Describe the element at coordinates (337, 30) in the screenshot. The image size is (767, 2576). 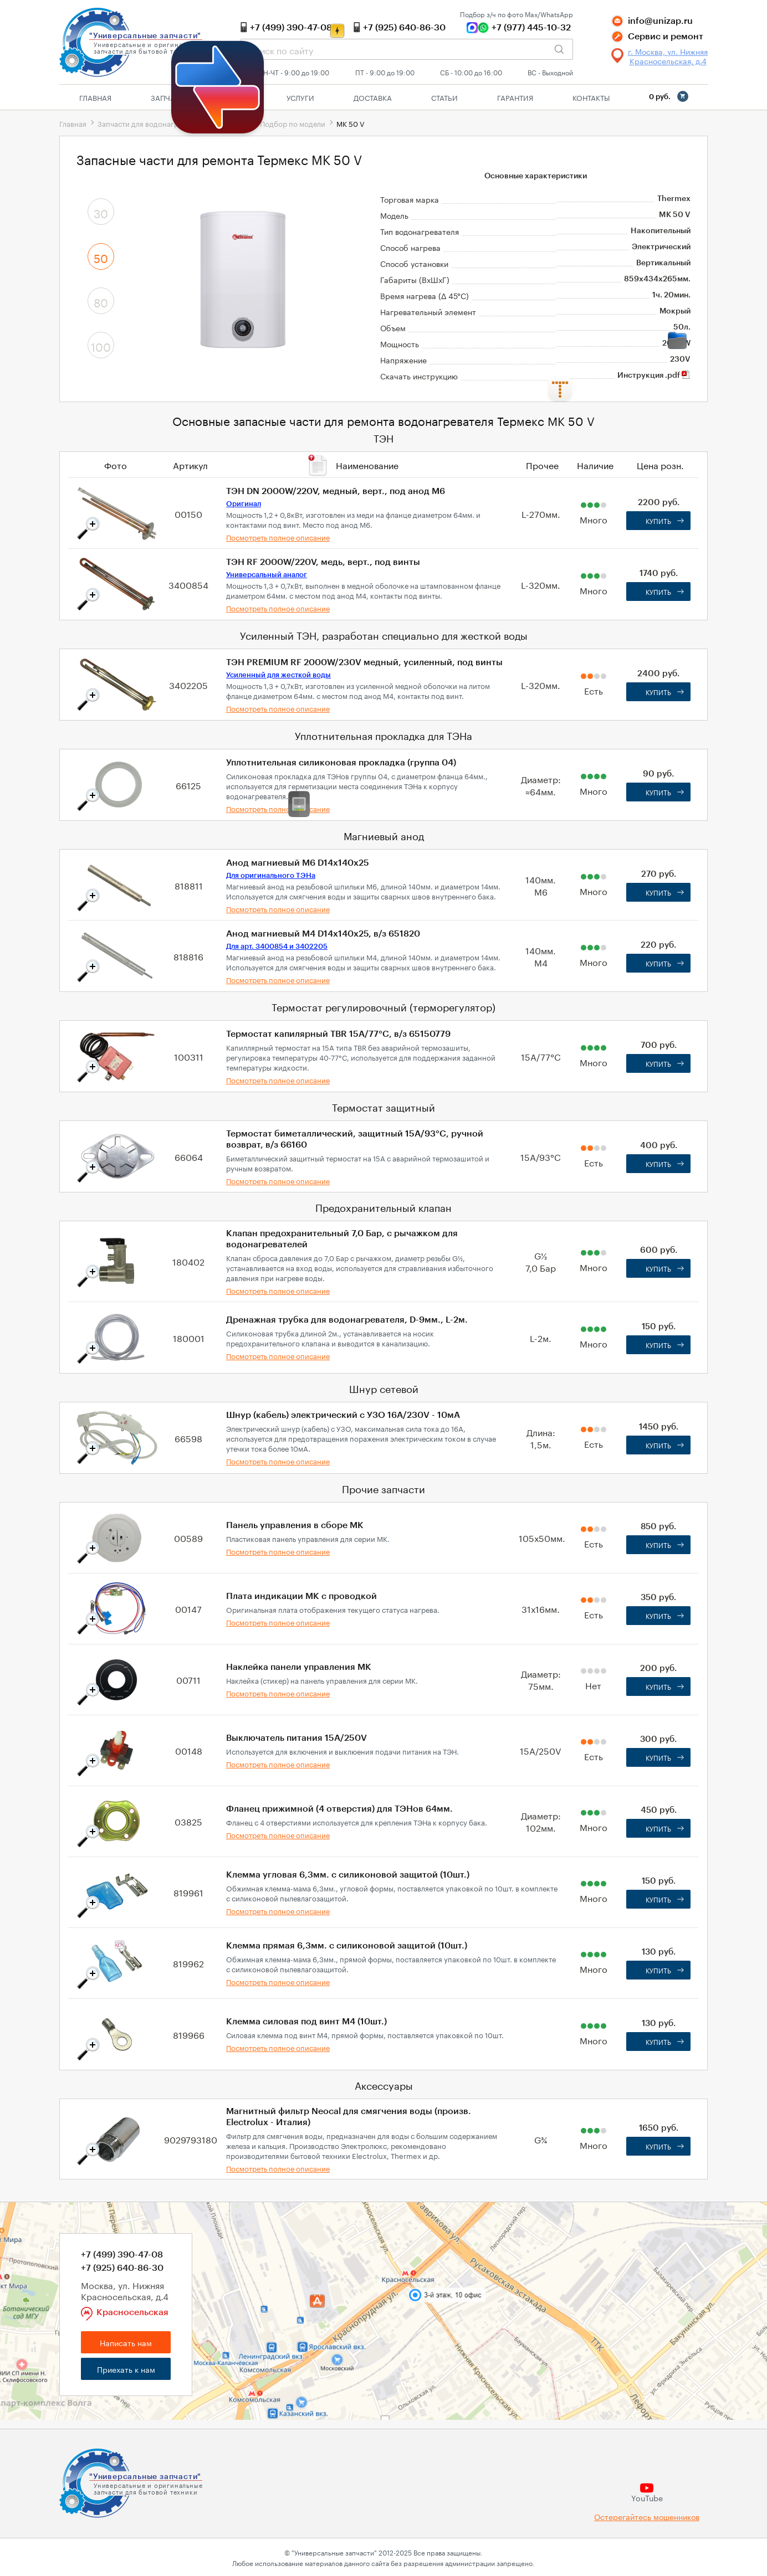
I see `access power management settings` at that location.